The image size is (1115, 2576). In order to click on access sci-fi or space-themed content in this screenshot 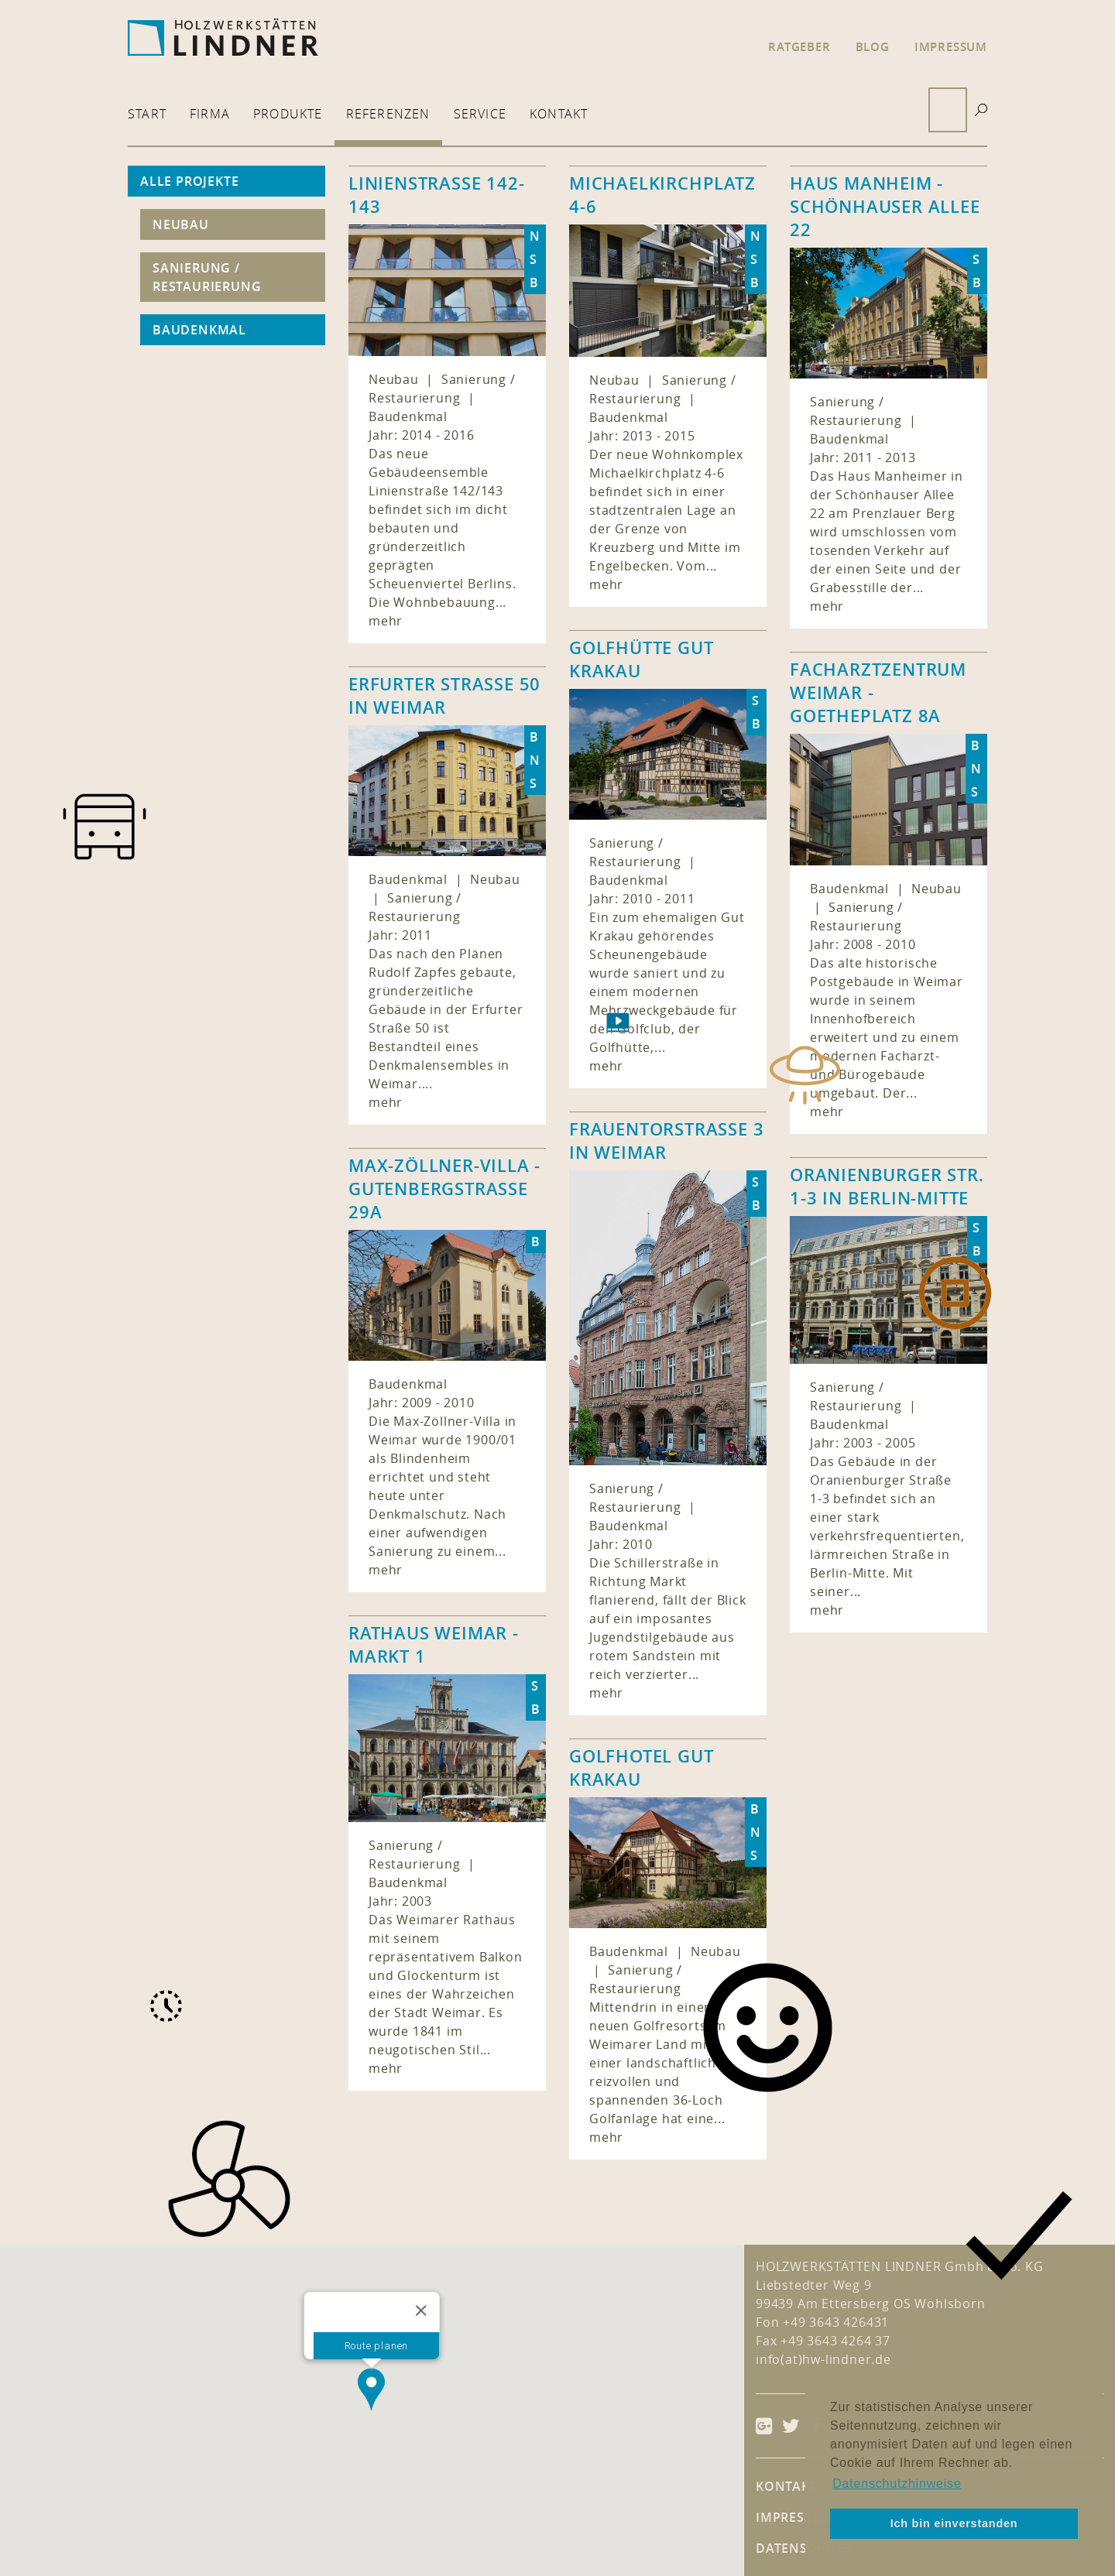, I will do `click(805, 1074)`.